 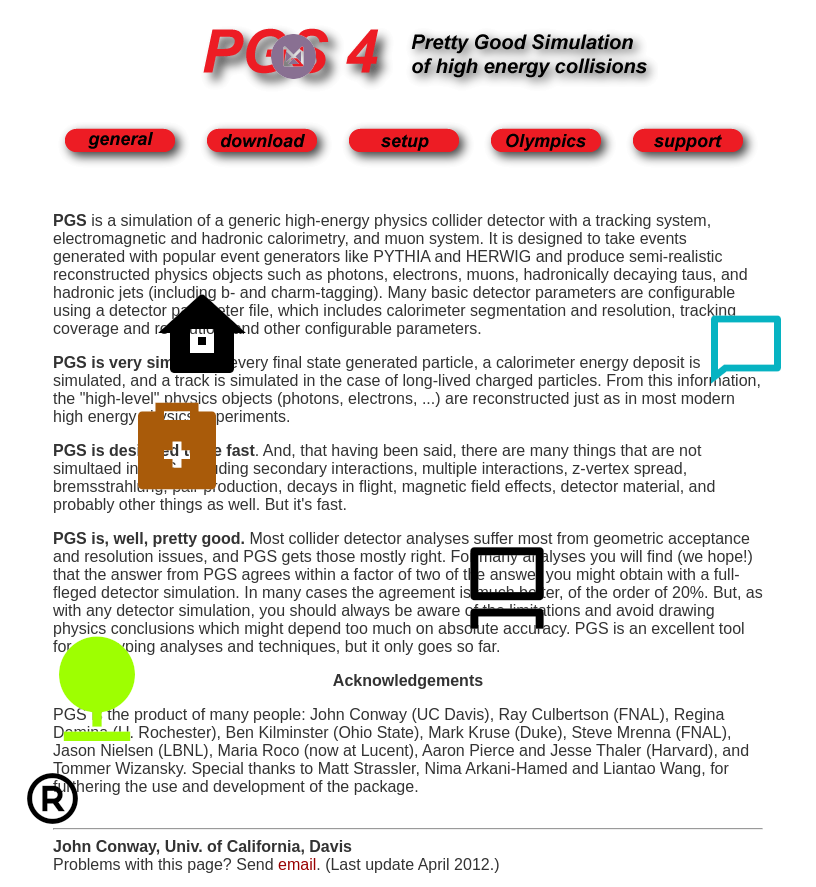 What do you see at coordinates (507, 588) in the screenshot?
I see `switch to stacked view layout` at bounding box center [507, 588].